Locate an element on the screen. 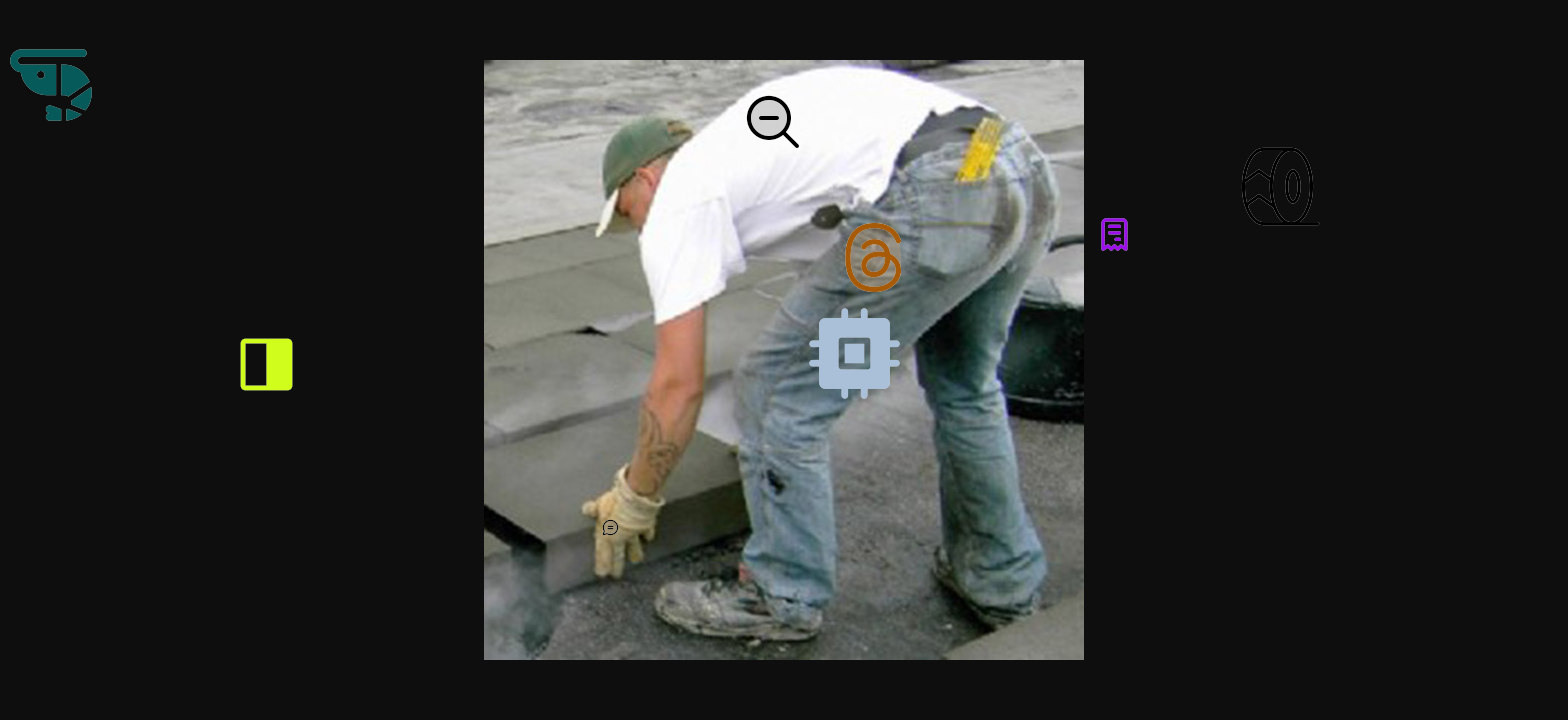  open the Threads app is located at coordinates (874, 257).